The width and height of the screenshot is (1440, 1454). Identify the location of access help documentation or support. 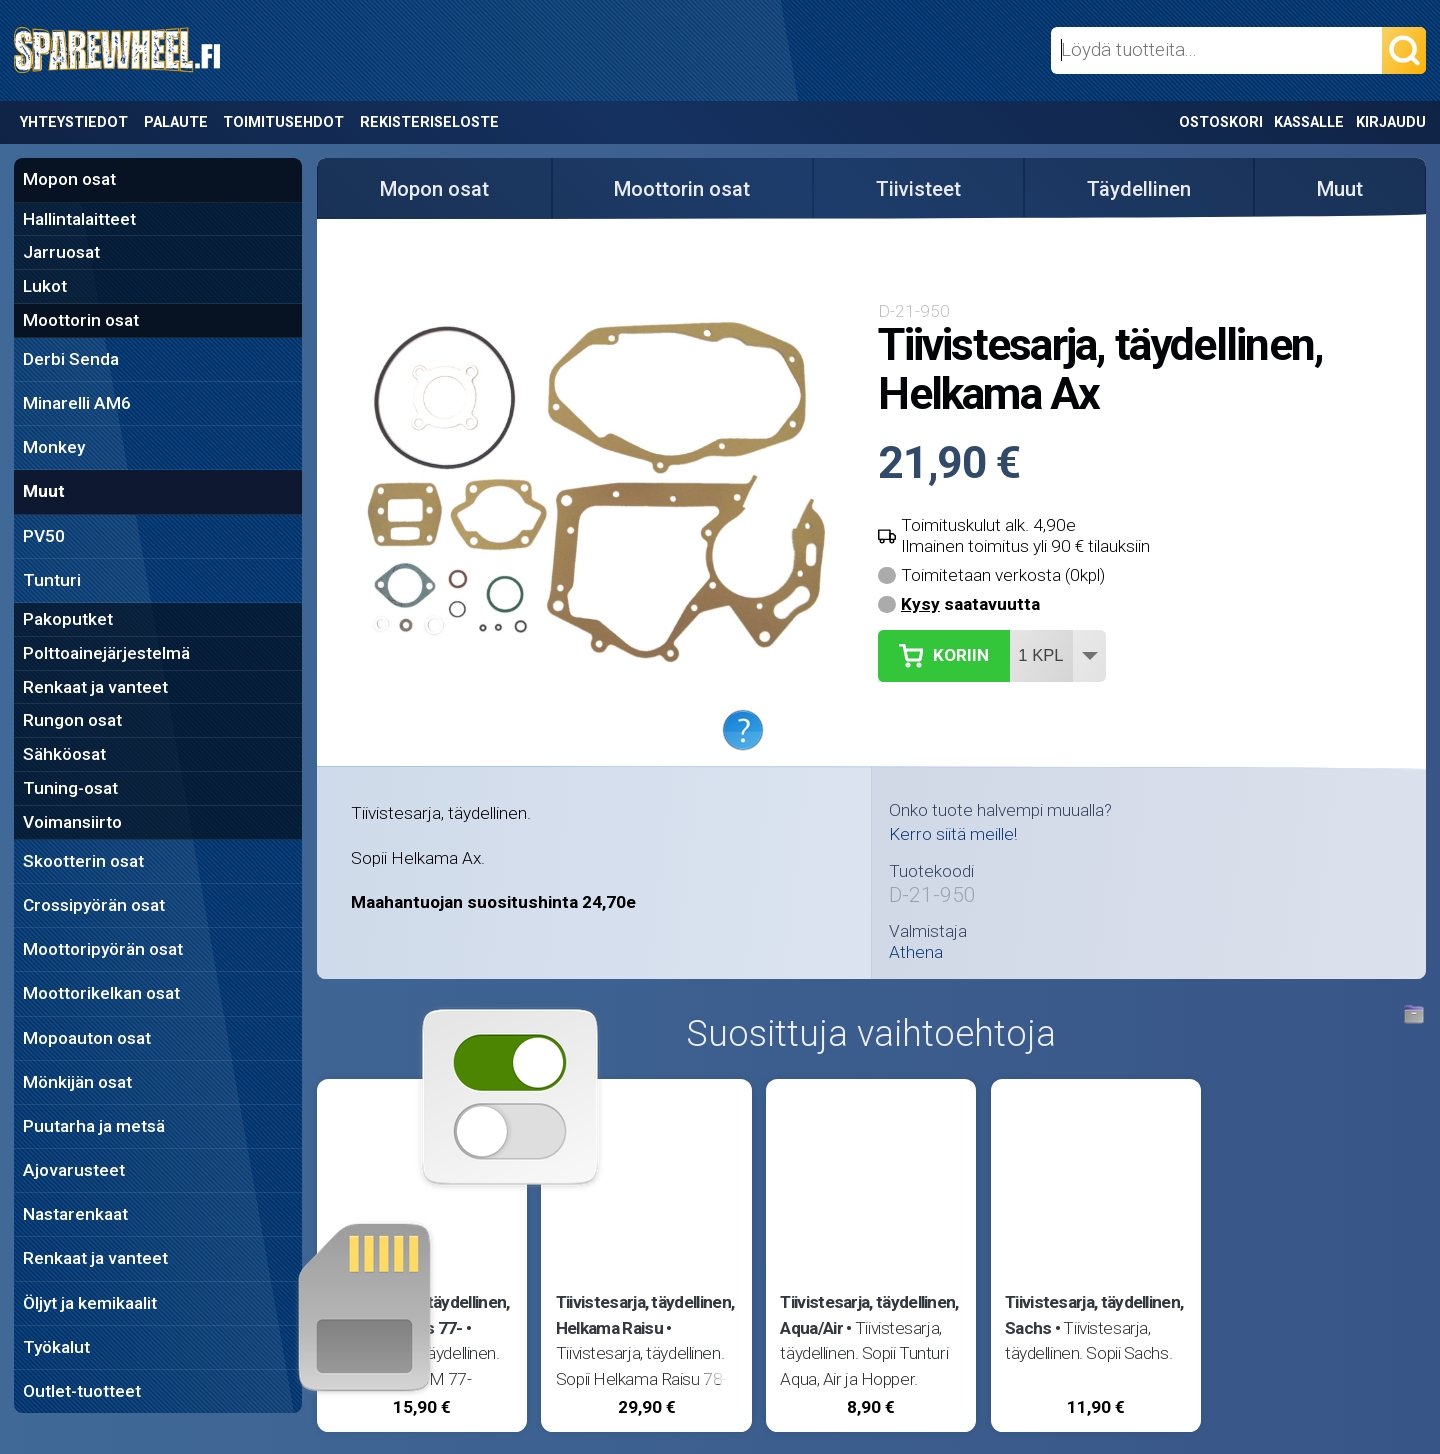
(743, 730).